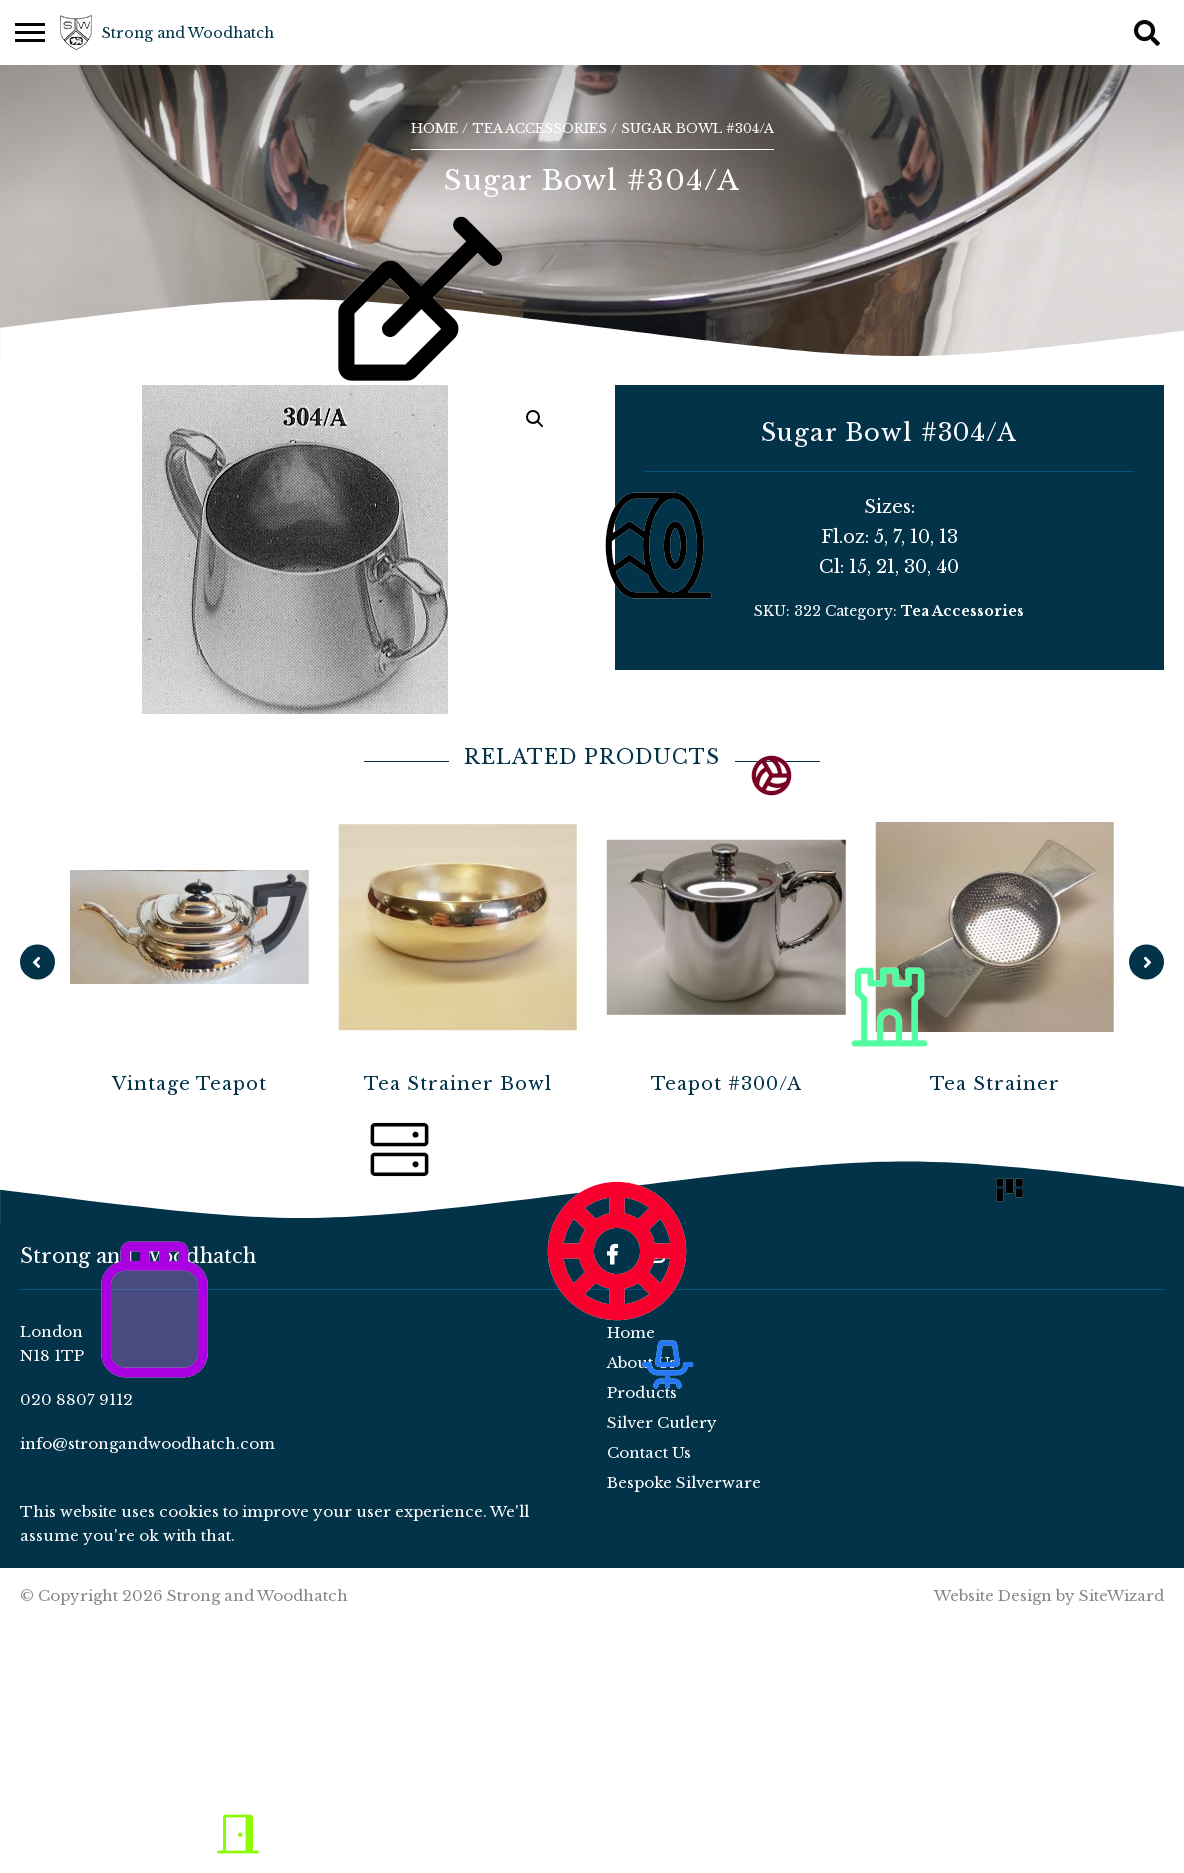 The image size is (1184, 1873). I want to click on access castle or fortress-themed content, so click(889, 1005).